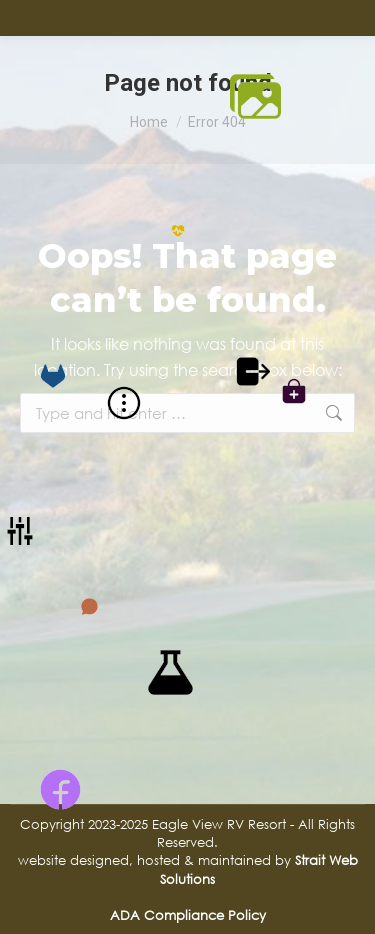  Describe the element at coordinates (60, 789) in the screenshot. I see `open Facebook app` at that location.